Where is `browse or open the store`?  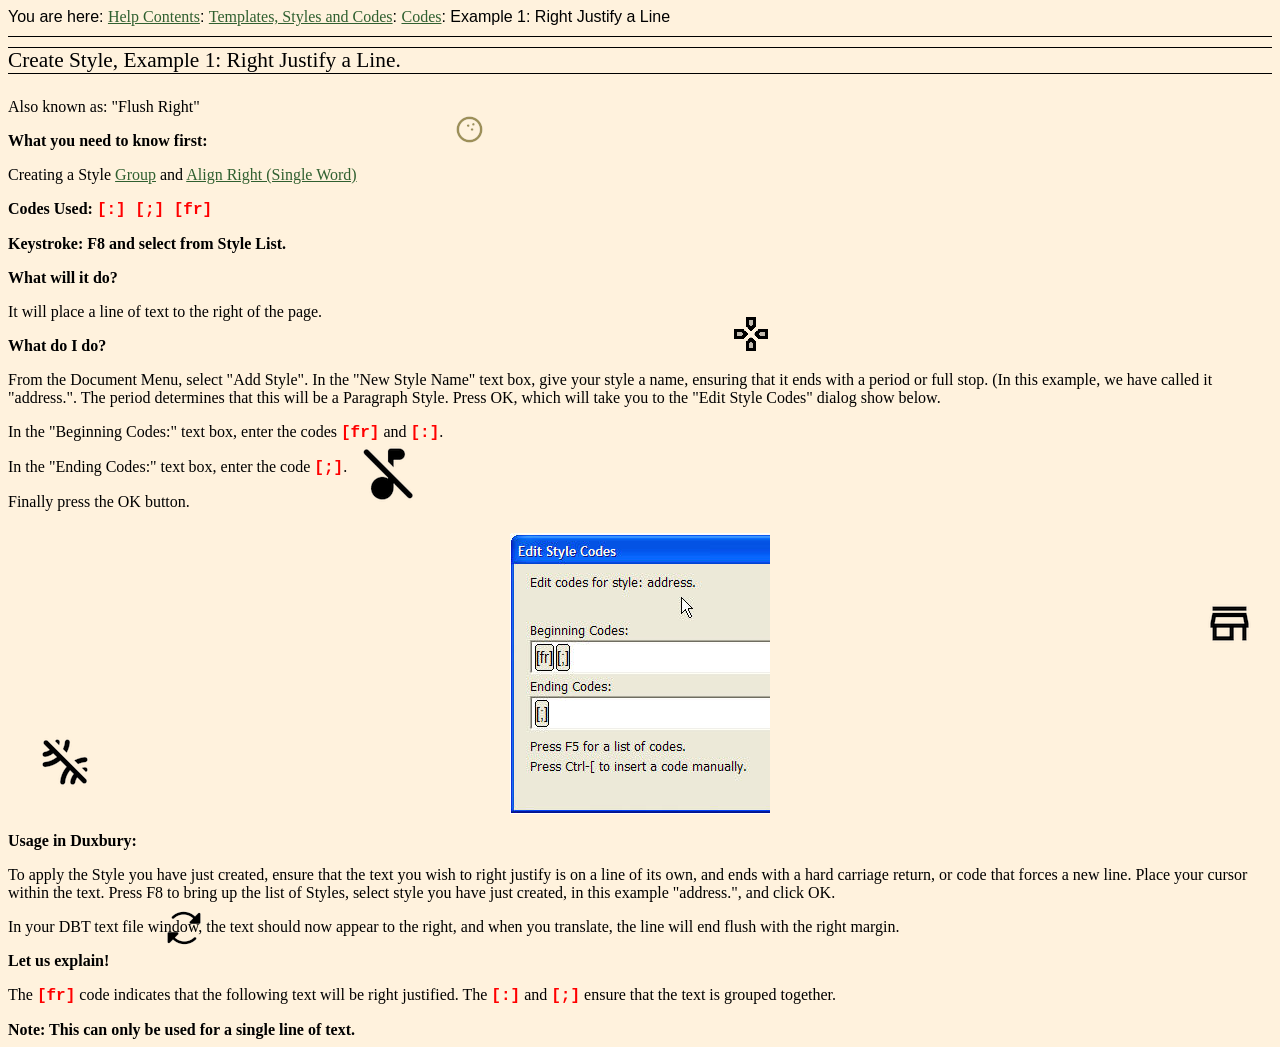
browse or open the store is located at coordinates (1229, 623).